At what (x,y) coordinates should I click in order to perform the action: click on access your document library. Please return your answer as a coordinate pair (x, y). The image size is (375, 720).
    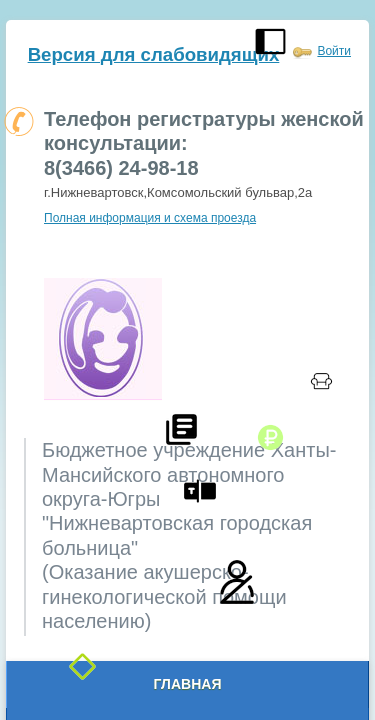
    Looking at the image, I should click on (181, 429).